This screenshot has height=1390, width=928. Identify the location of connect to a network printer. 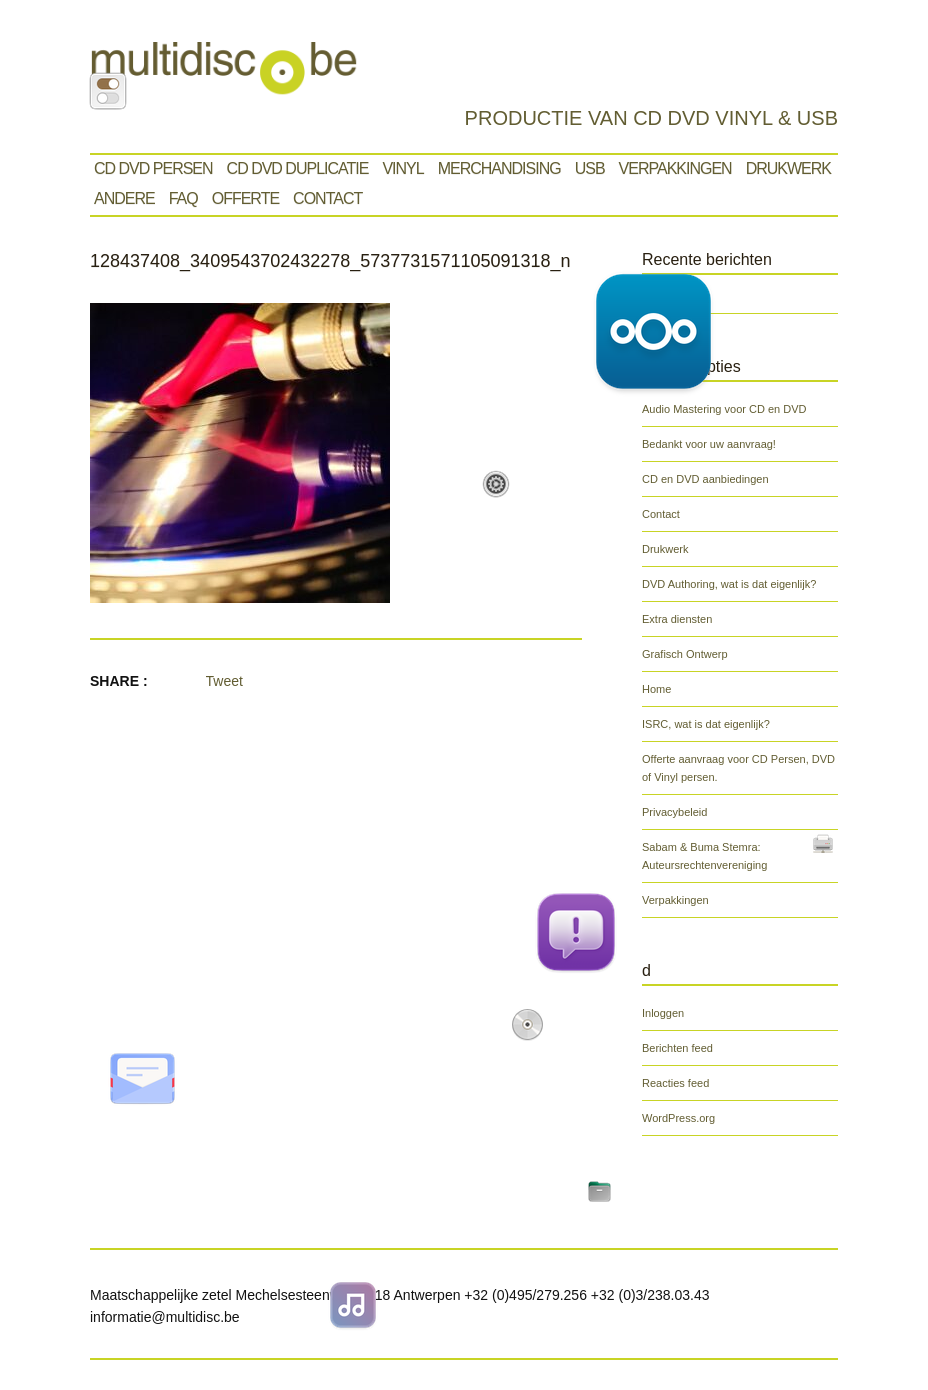
(823, 844).